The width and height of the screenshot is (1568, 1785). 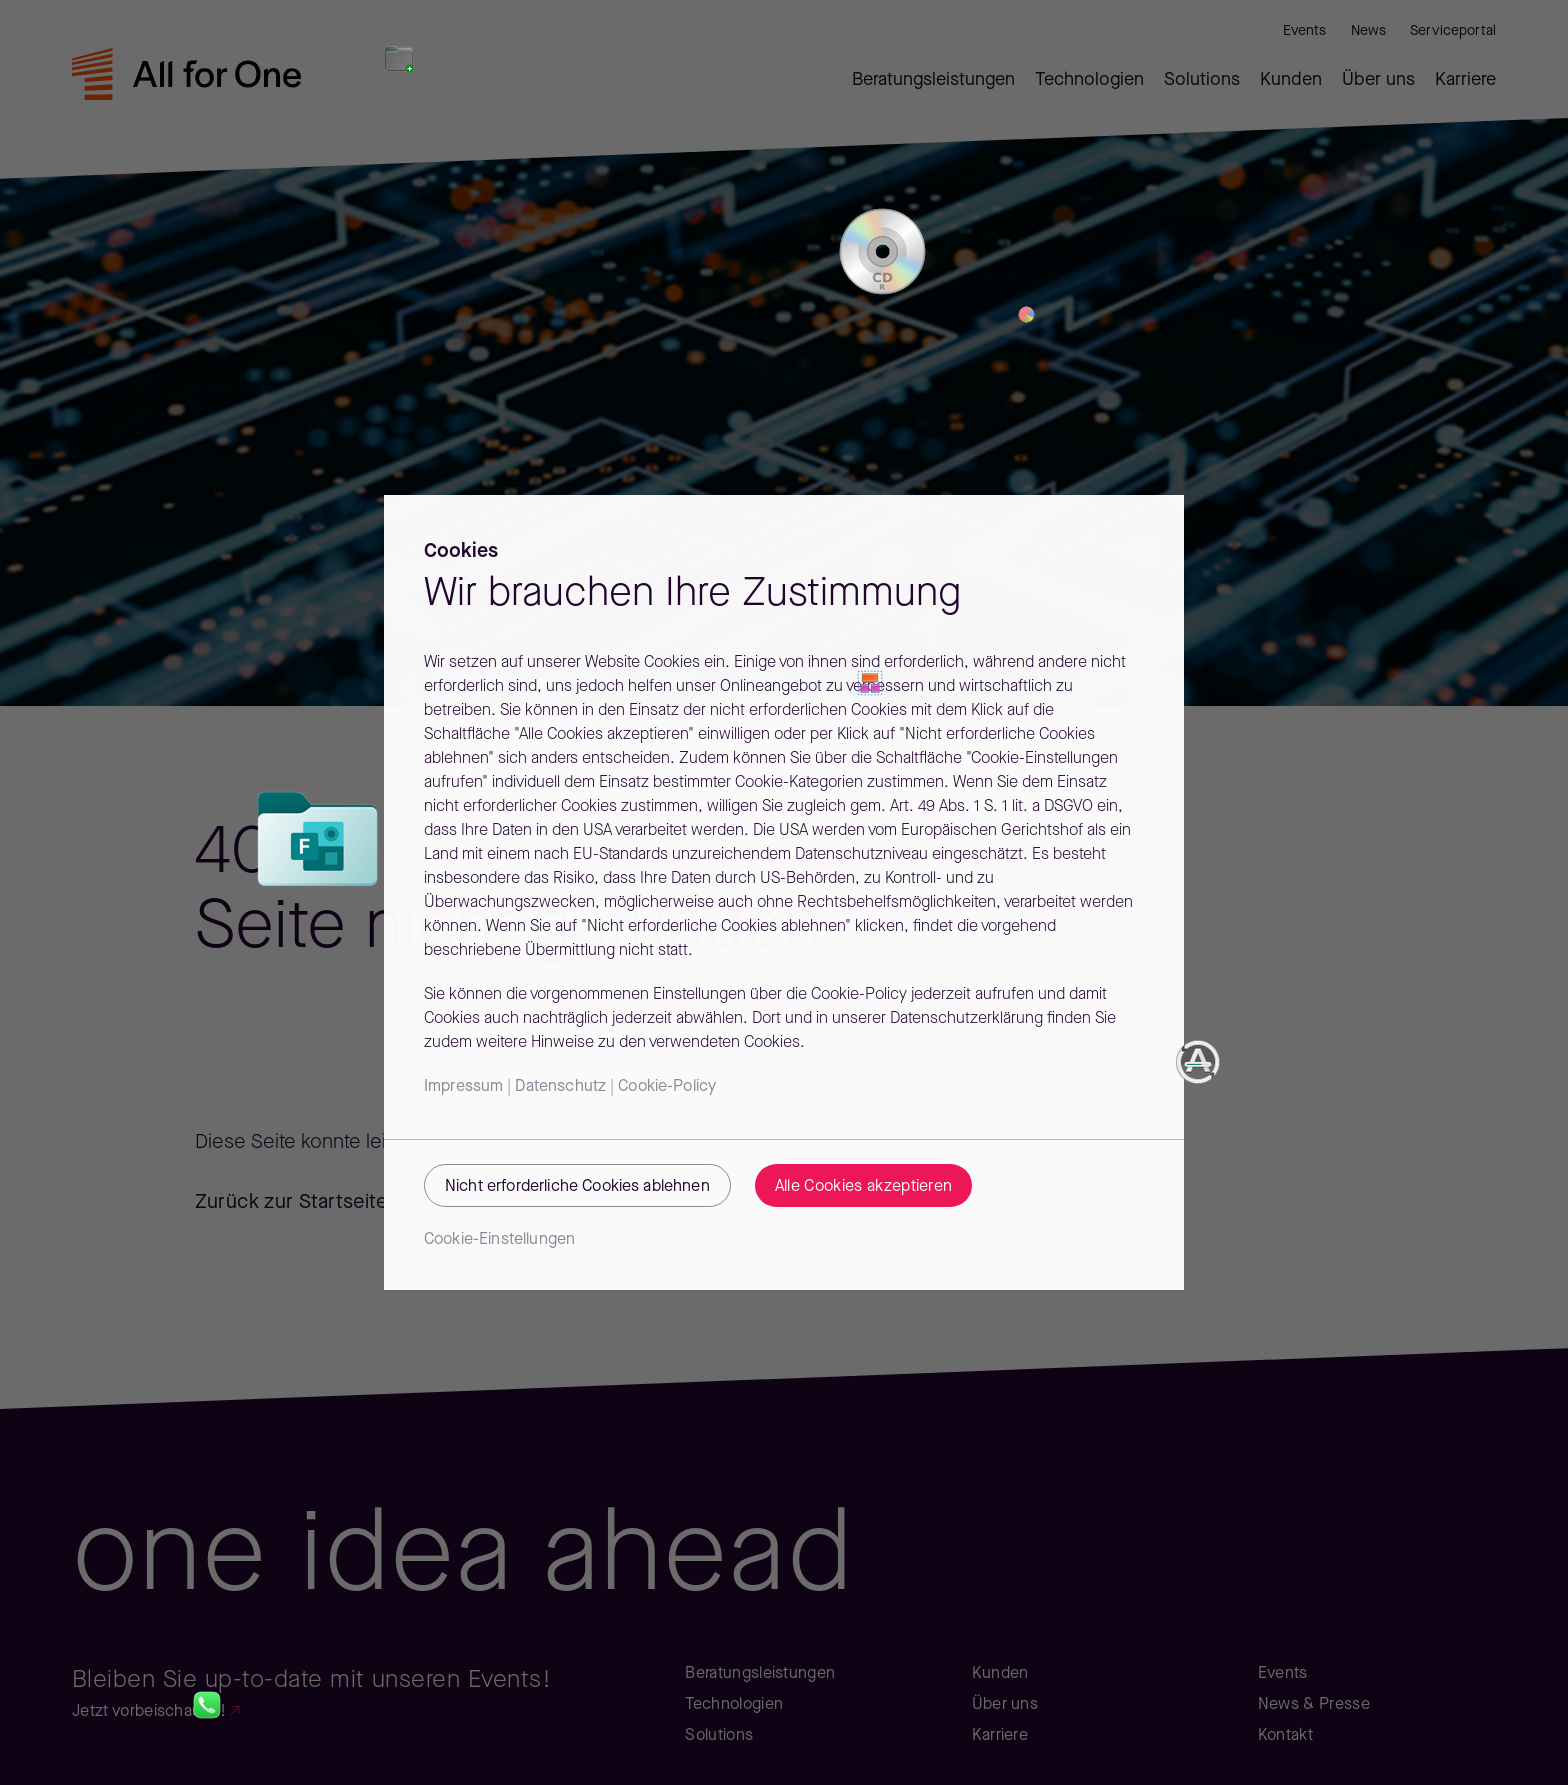 I want to click on create a new folder, so click(x=399, y=58).